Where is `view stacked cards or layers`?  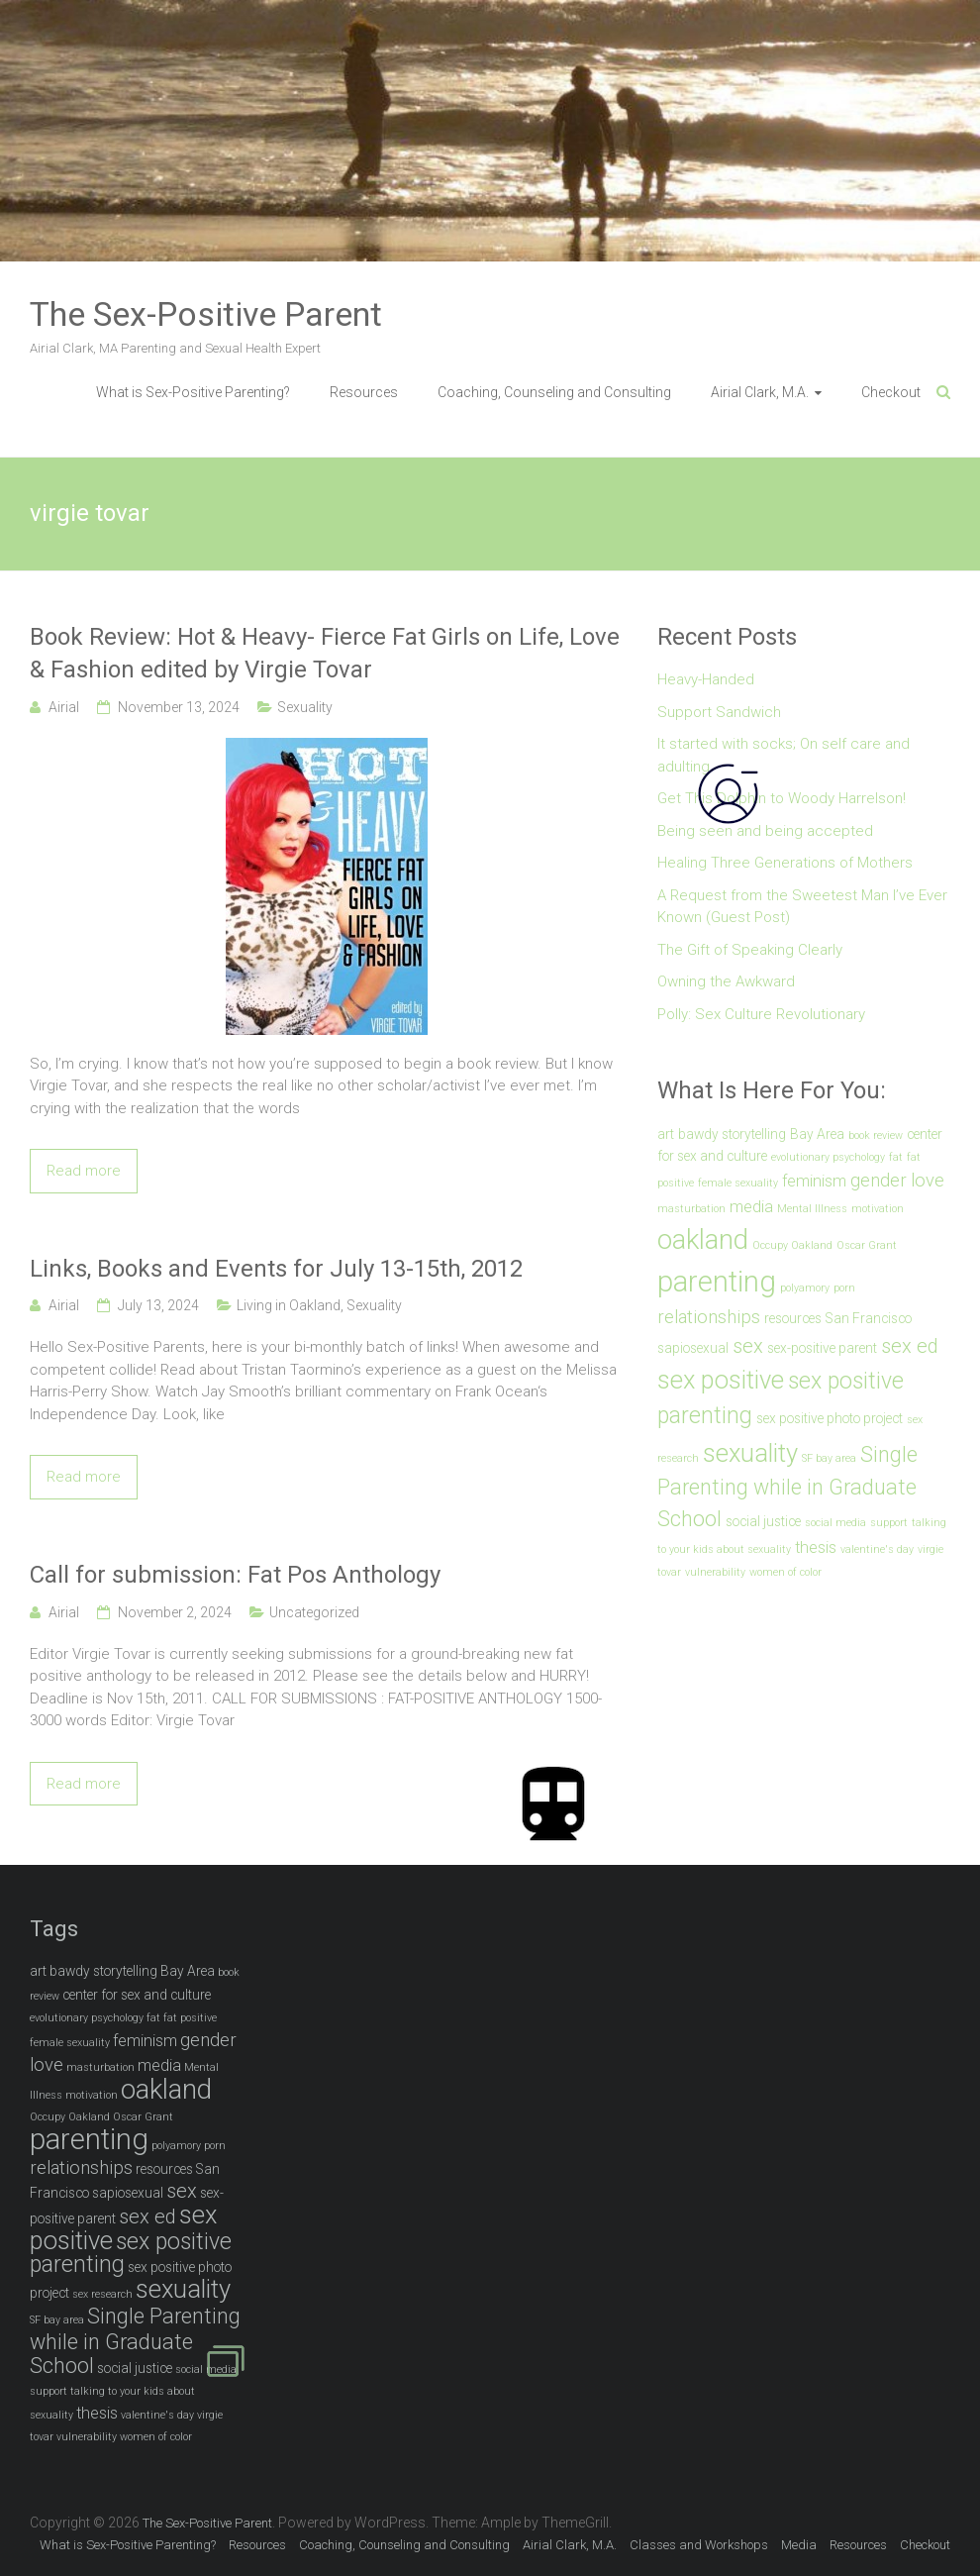 view stacked cards or layers is located at coordinates (226, 2361).